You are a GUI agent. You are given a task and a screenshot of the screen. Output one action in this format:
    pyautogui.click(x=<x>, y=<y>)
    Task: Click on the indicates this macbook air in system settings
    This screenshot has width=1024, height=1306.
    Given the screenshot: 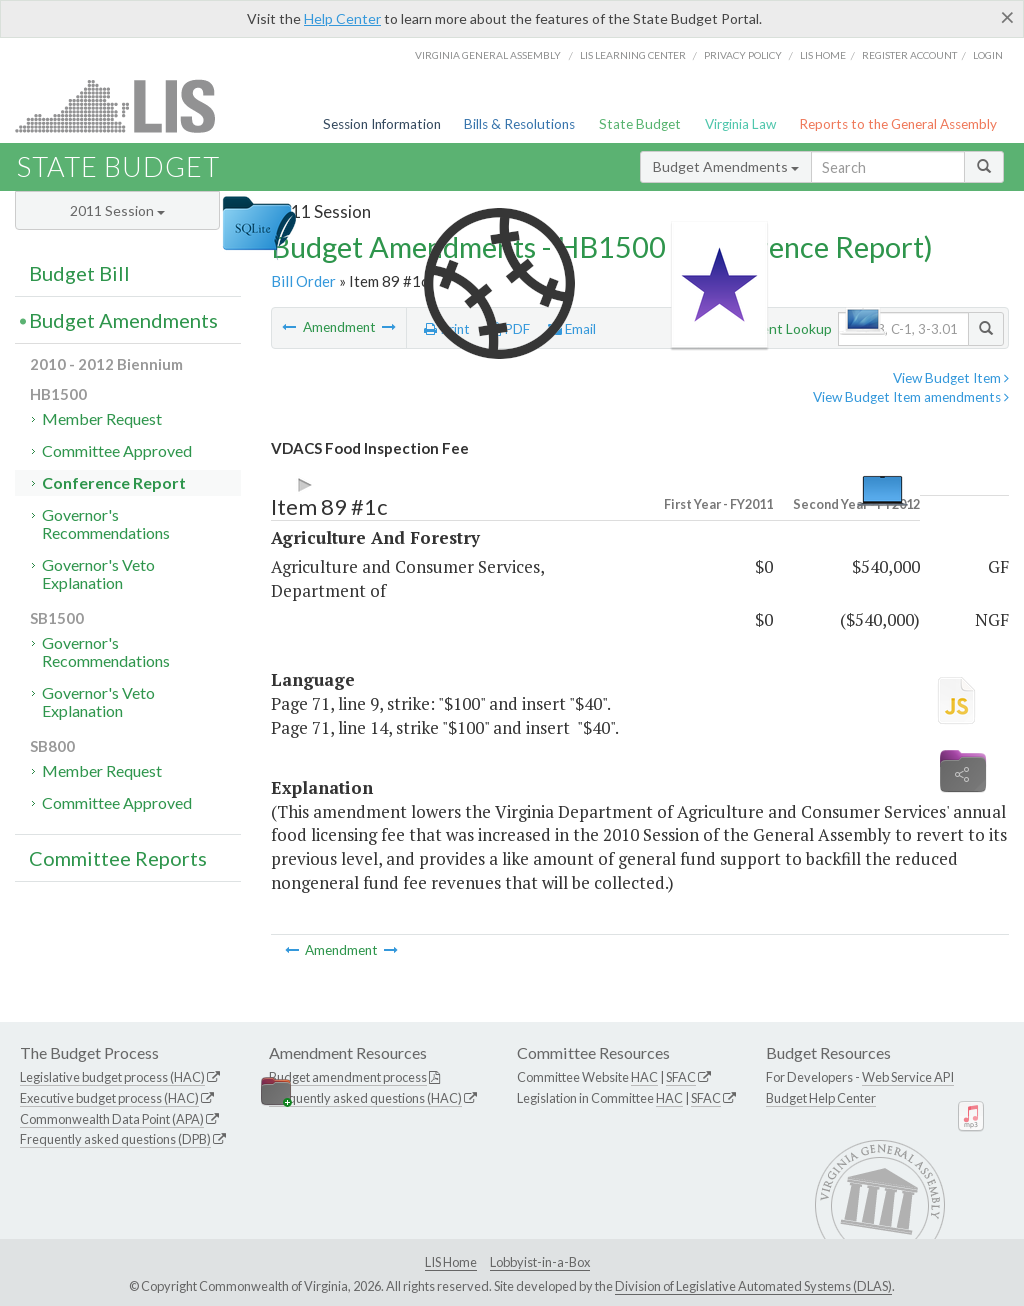 What is the action you would take?
    pyautogui.click(x=882, y=486)
    